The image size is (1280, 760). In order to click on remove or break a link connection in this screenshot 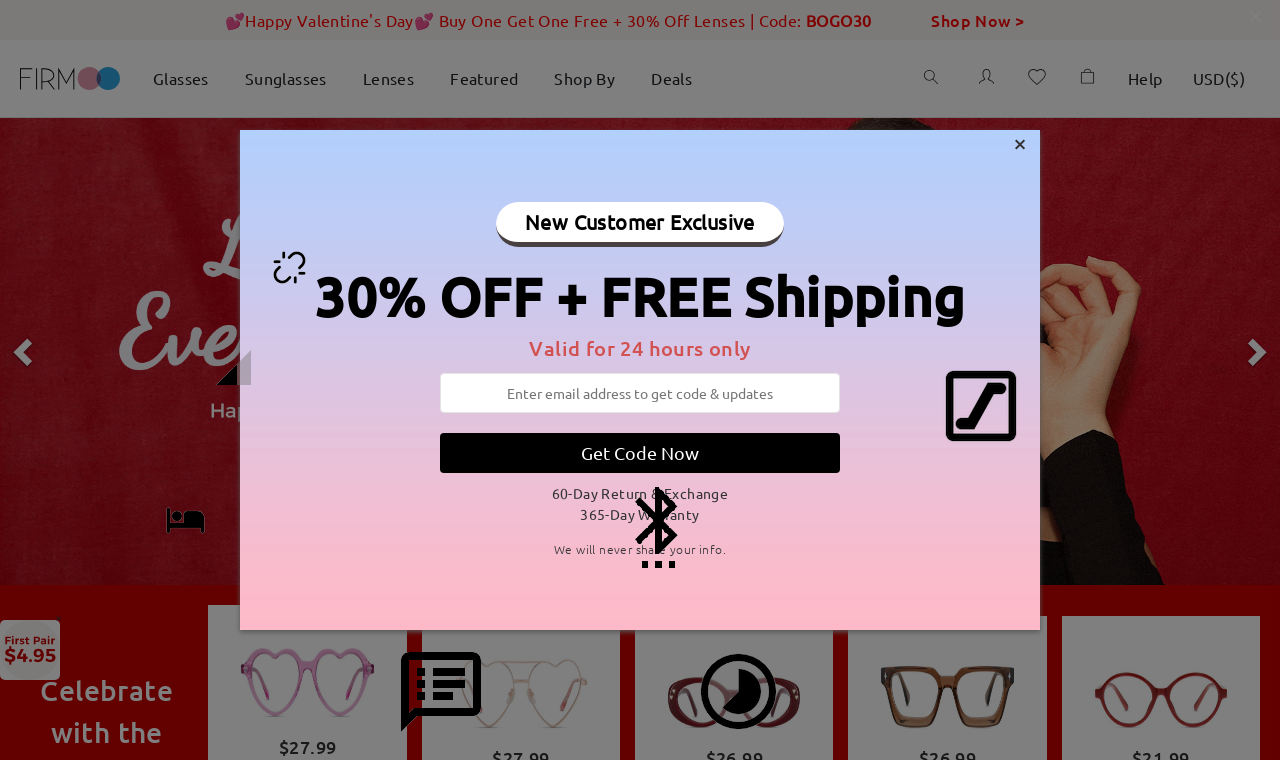, I will do `click(289, 267)`.